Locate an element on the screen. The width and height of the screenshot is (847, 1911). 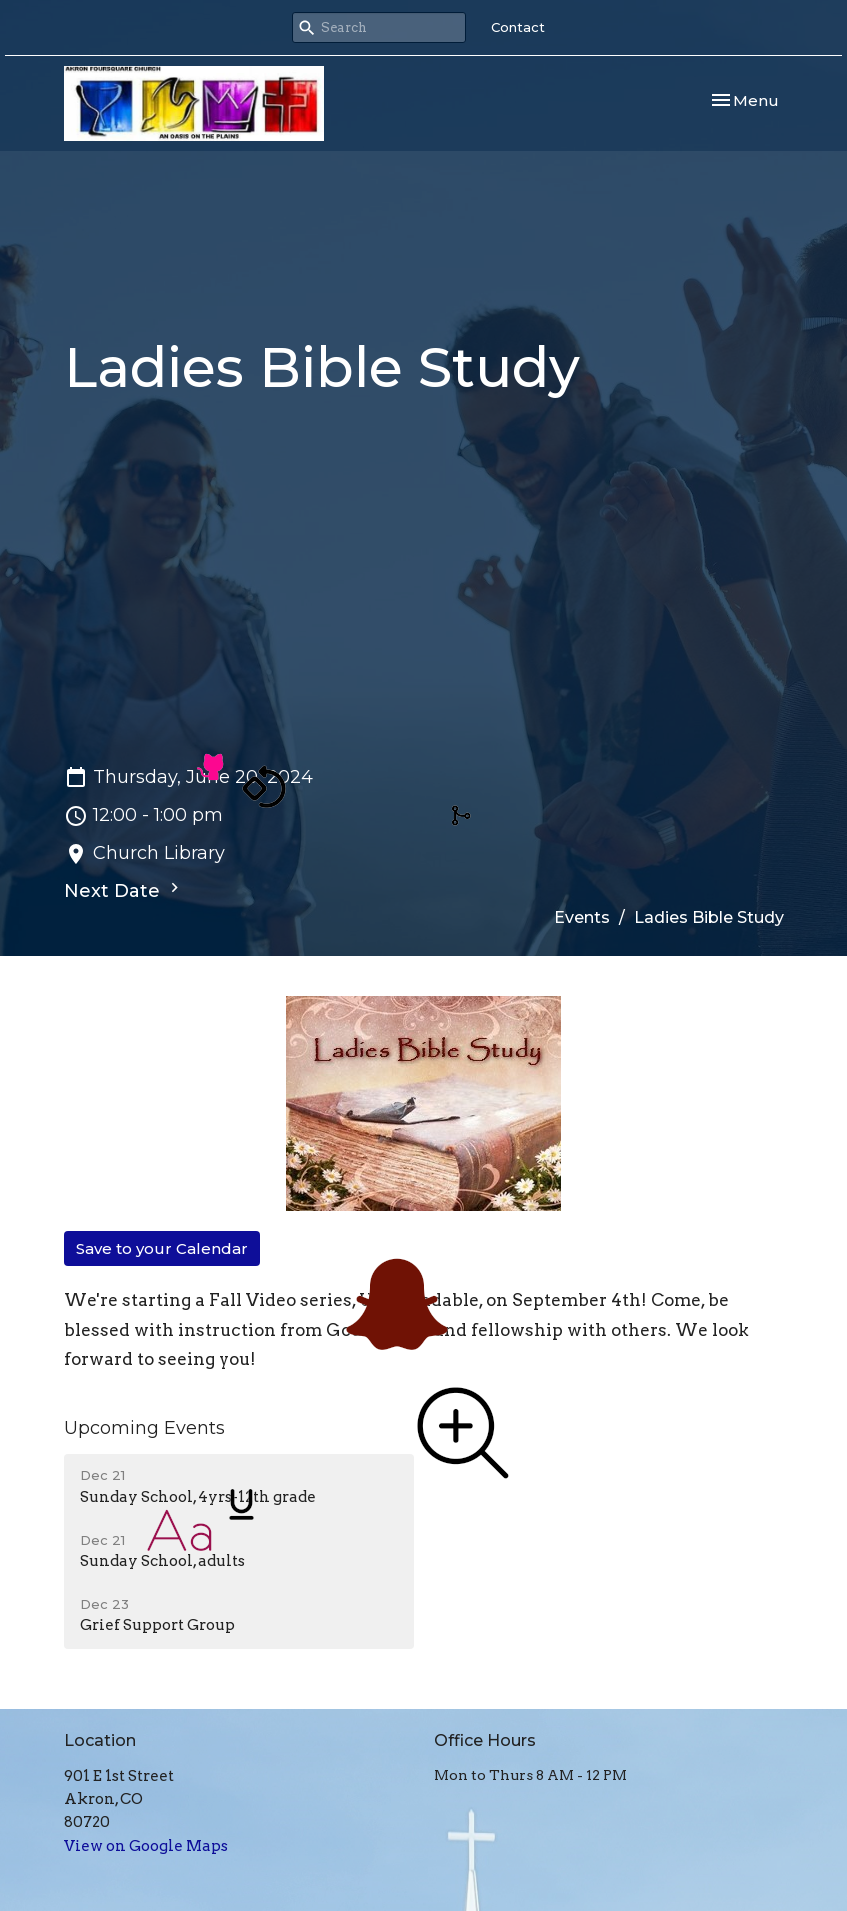
visit github repository is located at coordinates (212, 766).